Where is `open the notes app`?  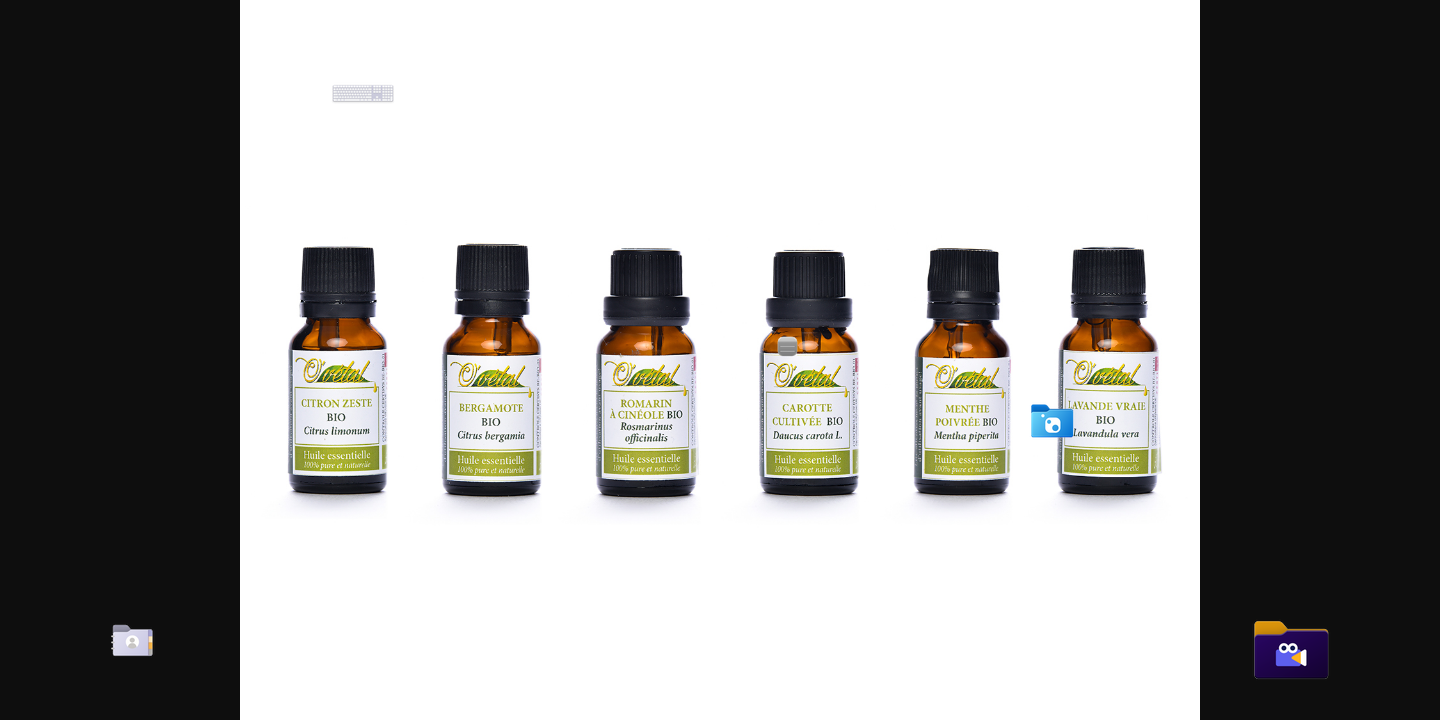 open the notes app is located at coordinates (787, 346).